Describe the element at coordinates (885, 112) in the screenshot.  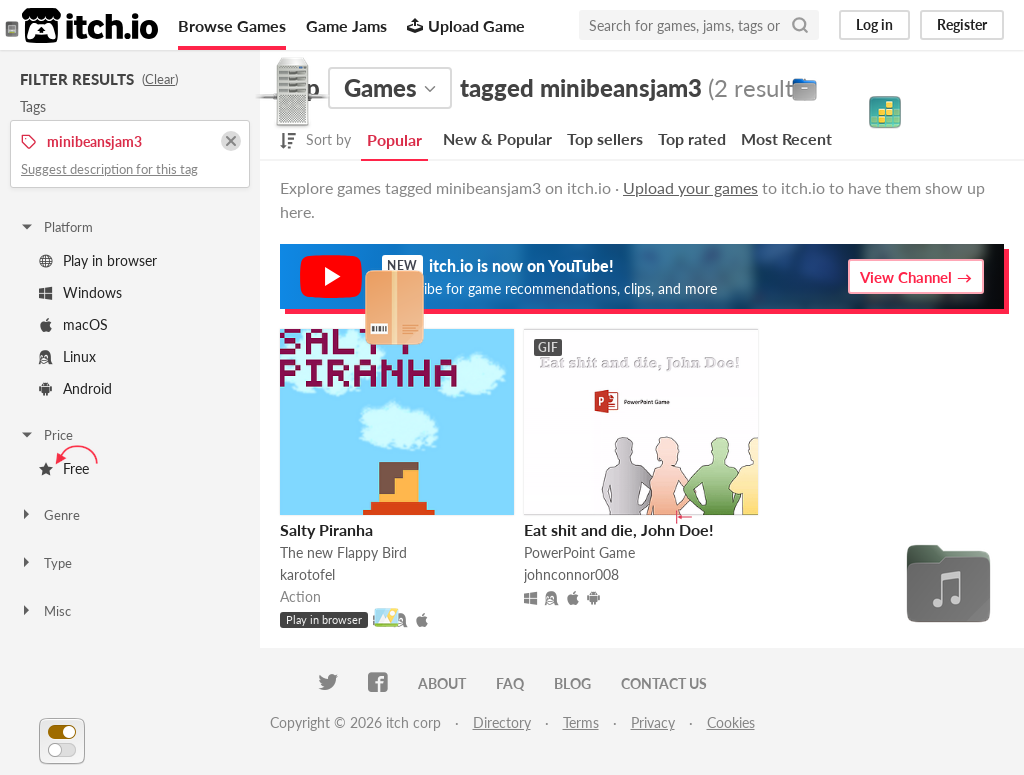
I see `launch quadrapassel tetris-style puzzle game` at that location.